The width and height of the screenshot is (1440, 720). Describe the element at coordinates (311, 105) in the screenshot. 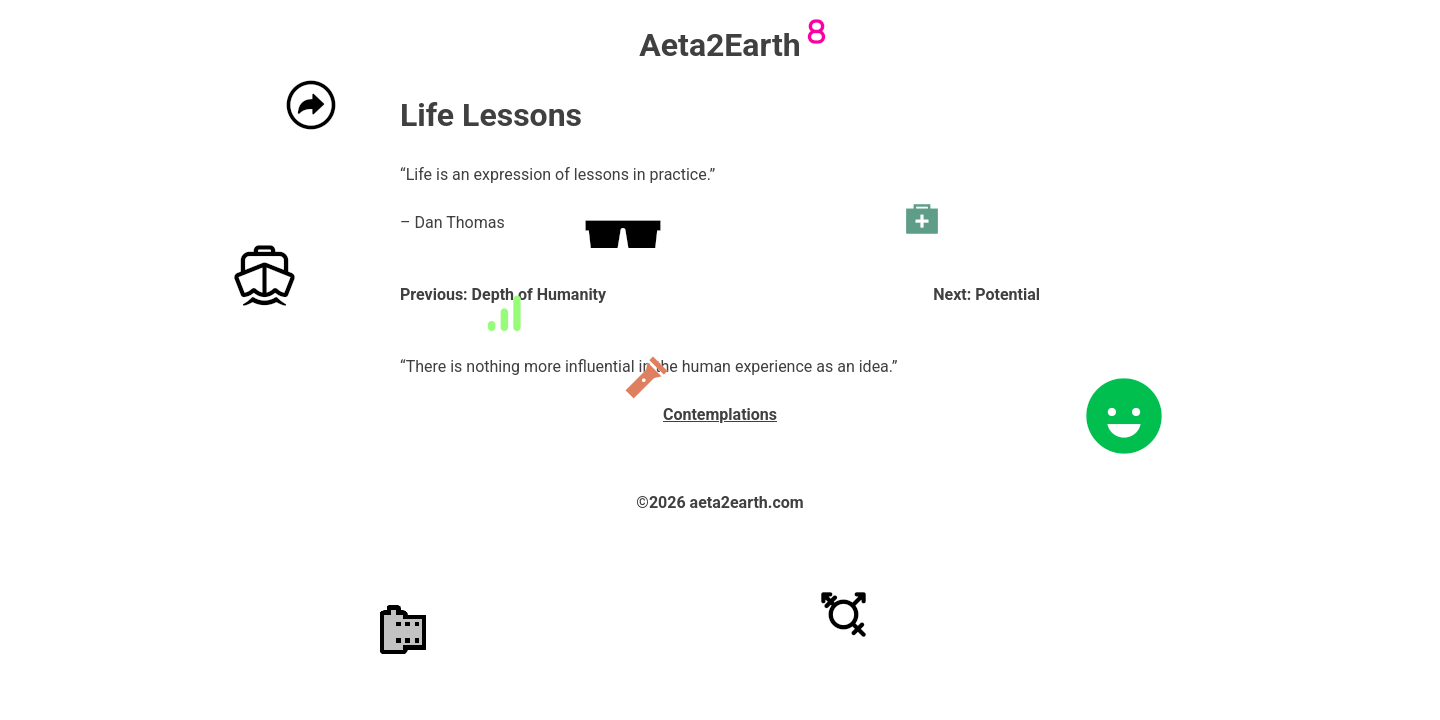

I see `share or forward content` at that location.